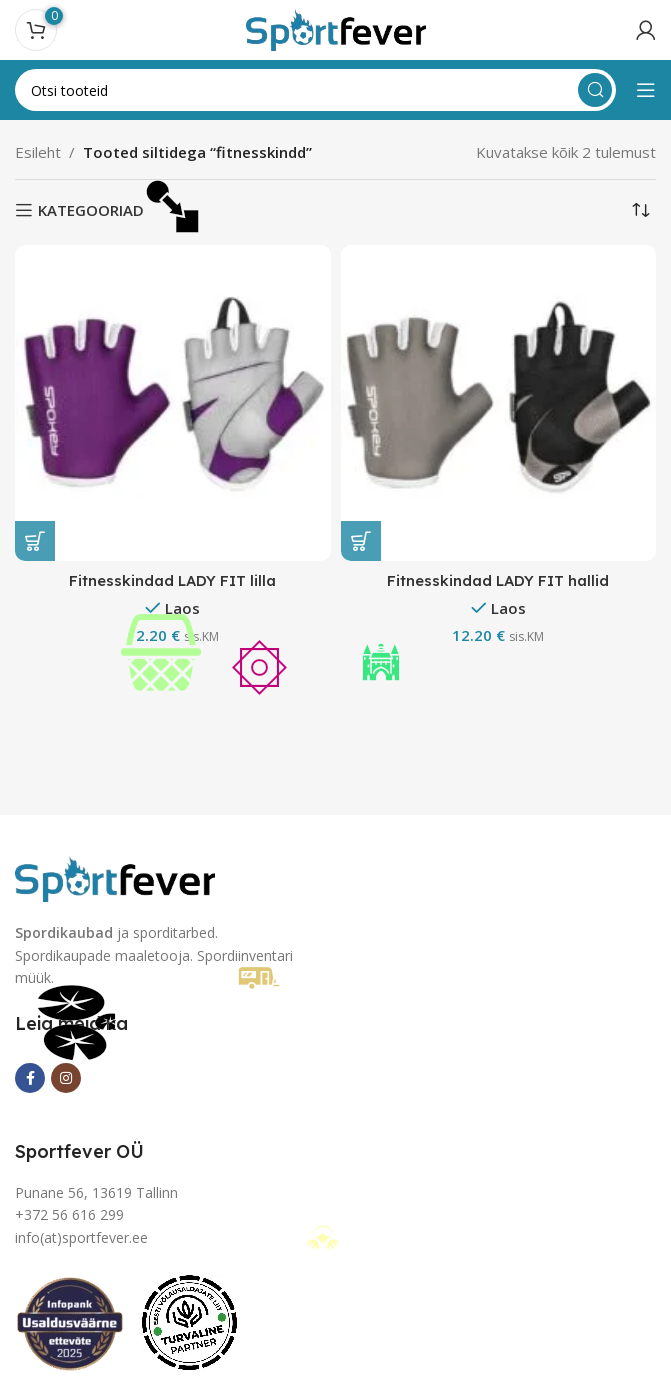 The height and width of the screenshot is (1390, 671). What do you see at coordinates (259, 667) in the screenshot?
I see `indicates islamic content or quranic section marker` at bounding box center [259, 667].